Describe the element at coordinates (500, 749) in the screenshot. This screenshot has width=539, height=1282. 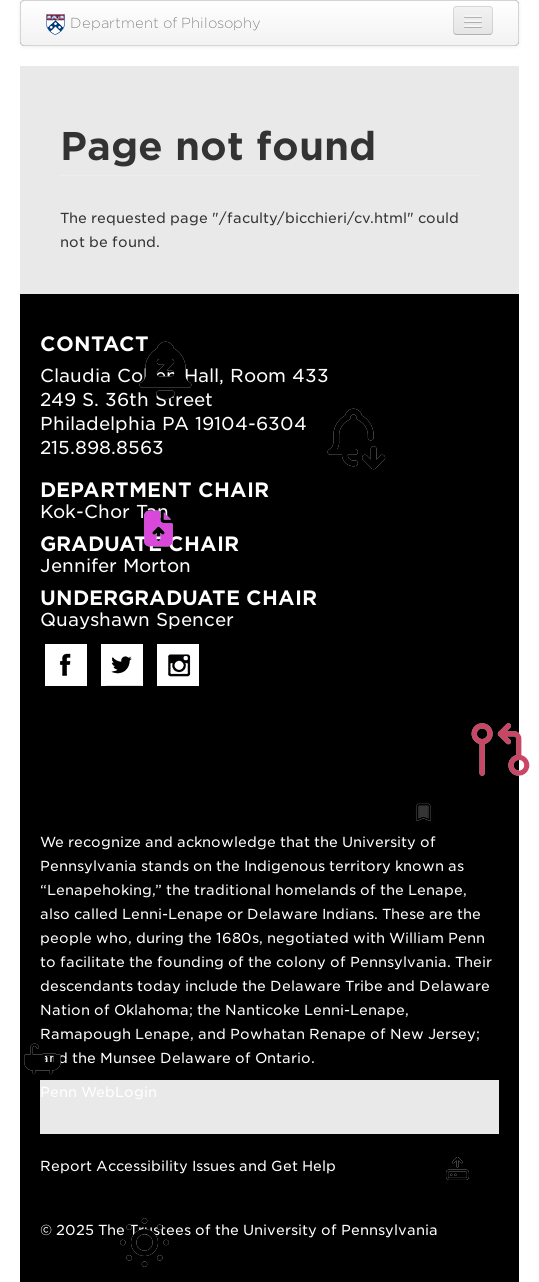
I see `create a new pull request` at that location.